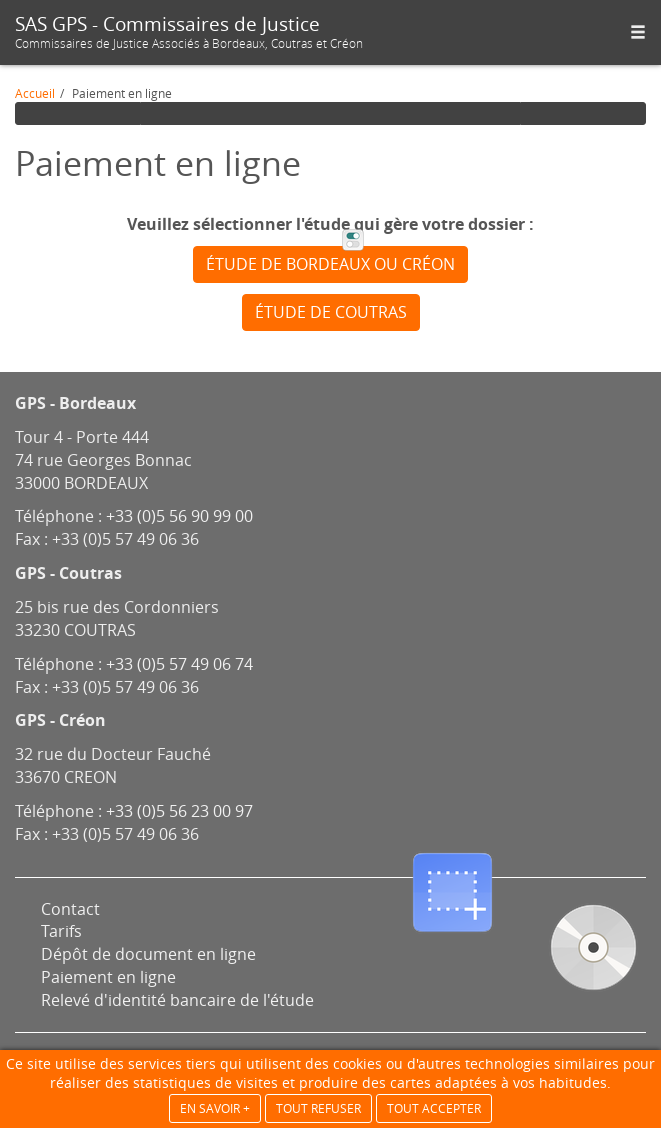 The height and width of the screenshot is (1128, 661). Describe the element at coordinates (593, 947) in the screenshot. I see `indicates a CD, DVD, or optical disc drive` at that location.